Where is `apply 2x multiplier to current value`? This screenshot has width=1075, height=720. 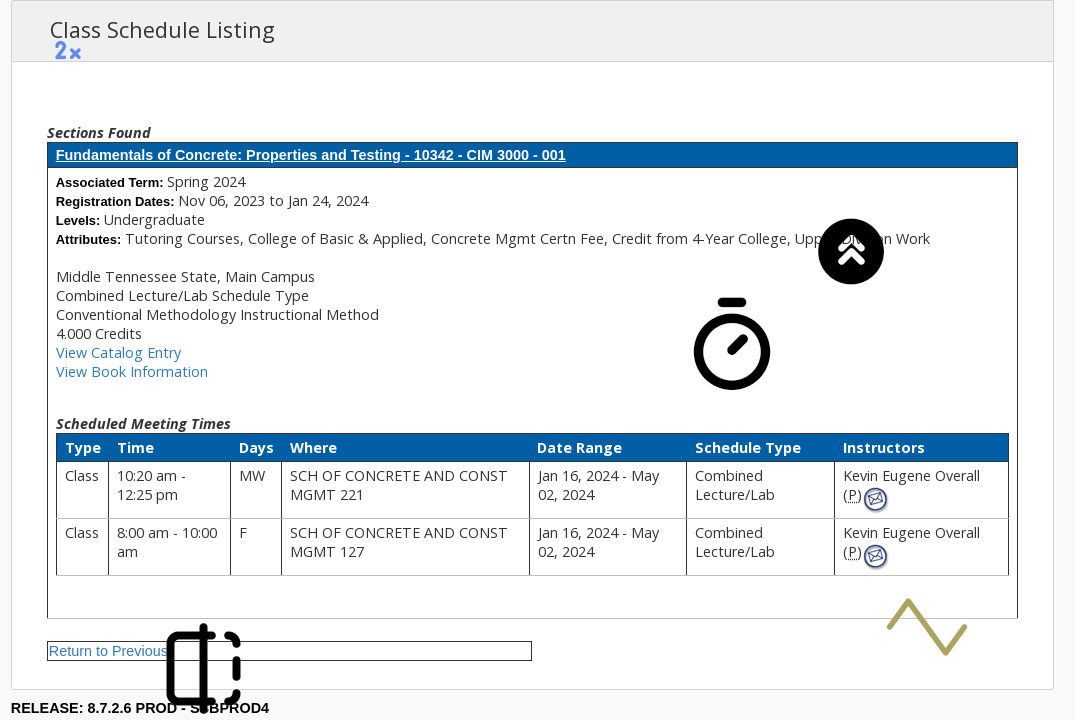 apply 2x multiplier to current value is located at coordinates (68, 50).